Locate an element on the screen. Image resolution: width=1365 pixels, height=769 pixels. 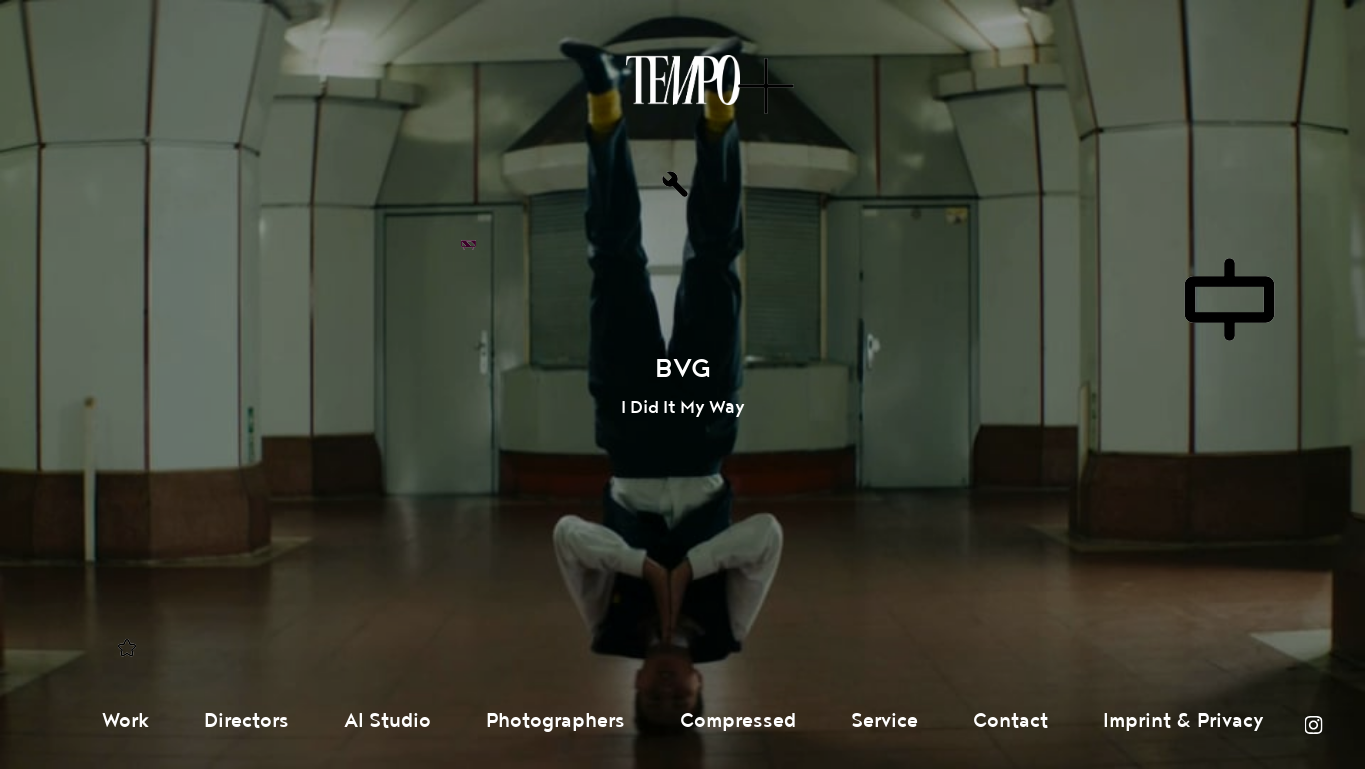
center align element horizontally is located at coordinates (1229, 299).